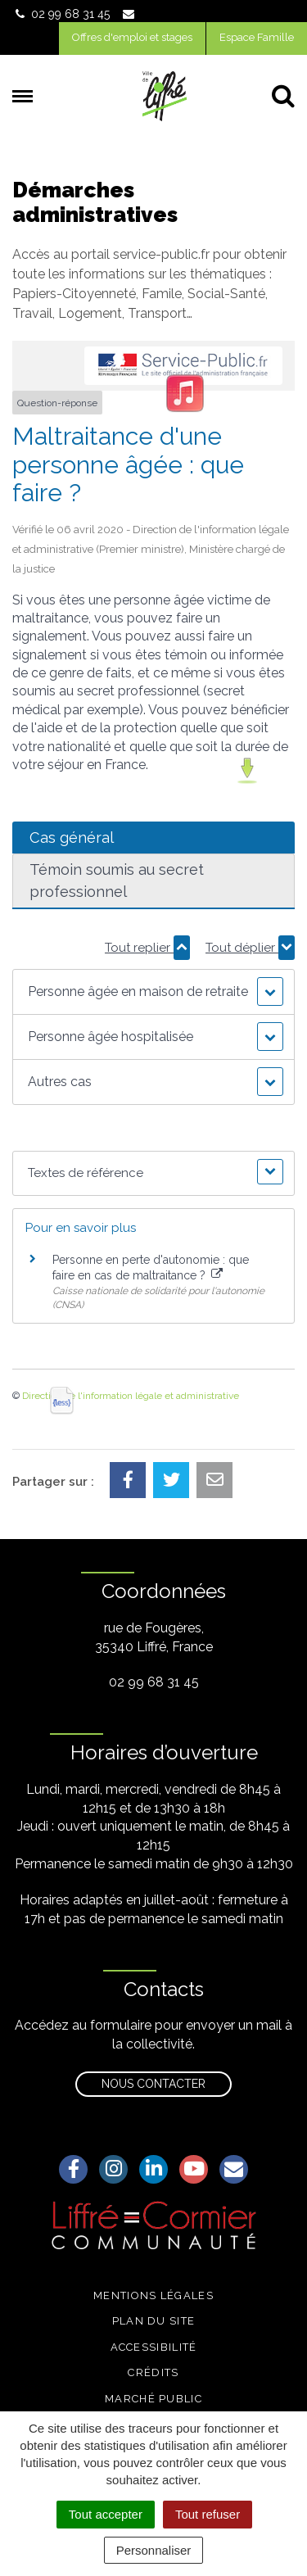  What do you see at coordinates (247, 768) in the screenshot?
I see `save the current file or document` at bounding box center [247, 768].